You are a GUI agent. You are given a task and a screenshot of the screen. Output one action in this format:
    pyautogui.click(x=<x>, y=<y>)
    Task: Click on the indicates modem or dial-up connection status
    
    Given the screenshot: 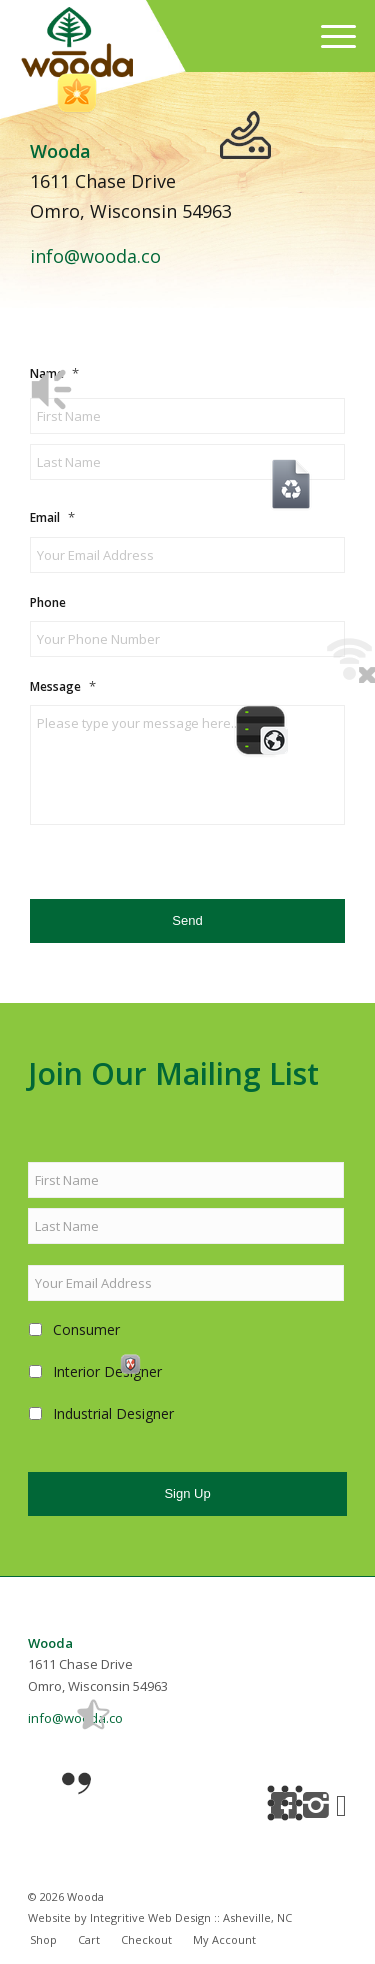 What is the action you would take?
    pyautogui.click(x=245, y=133)
    